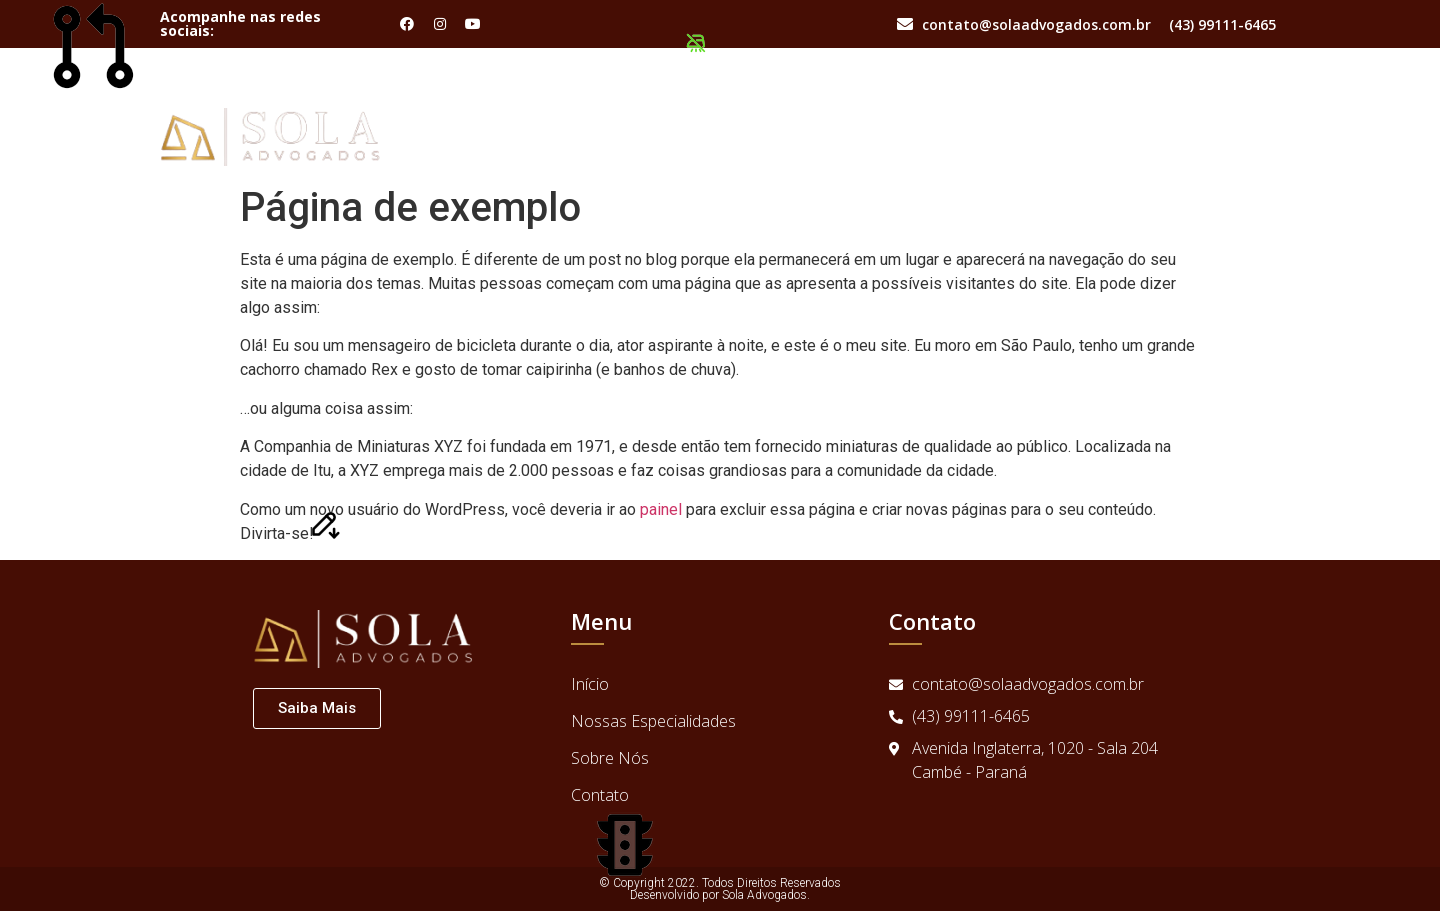 The width and height of the screenshot is (1440, 911). What do you see at coordinates (696, 43) in the screenshot?
I see `do not use steam while ironing` at bounding box center [696, 43].